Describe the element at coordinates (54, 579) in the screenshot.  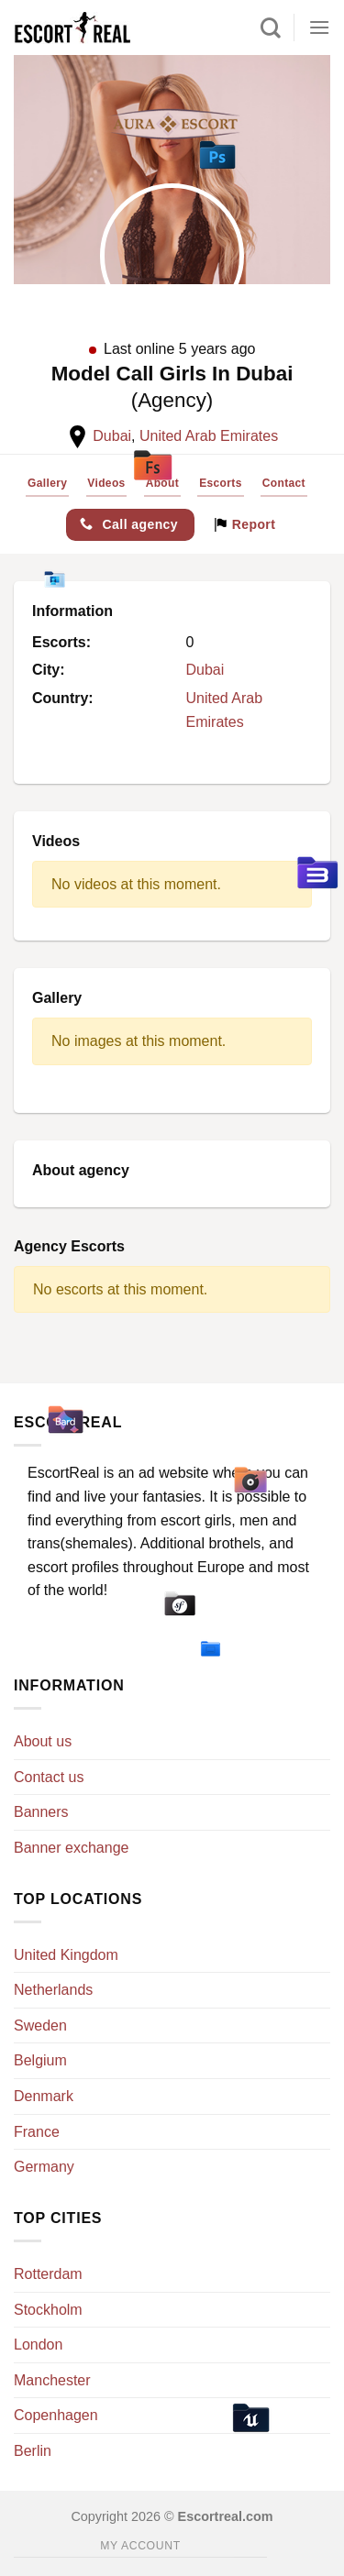
I see `folder containing microsoft intune company portal resources` at that location.